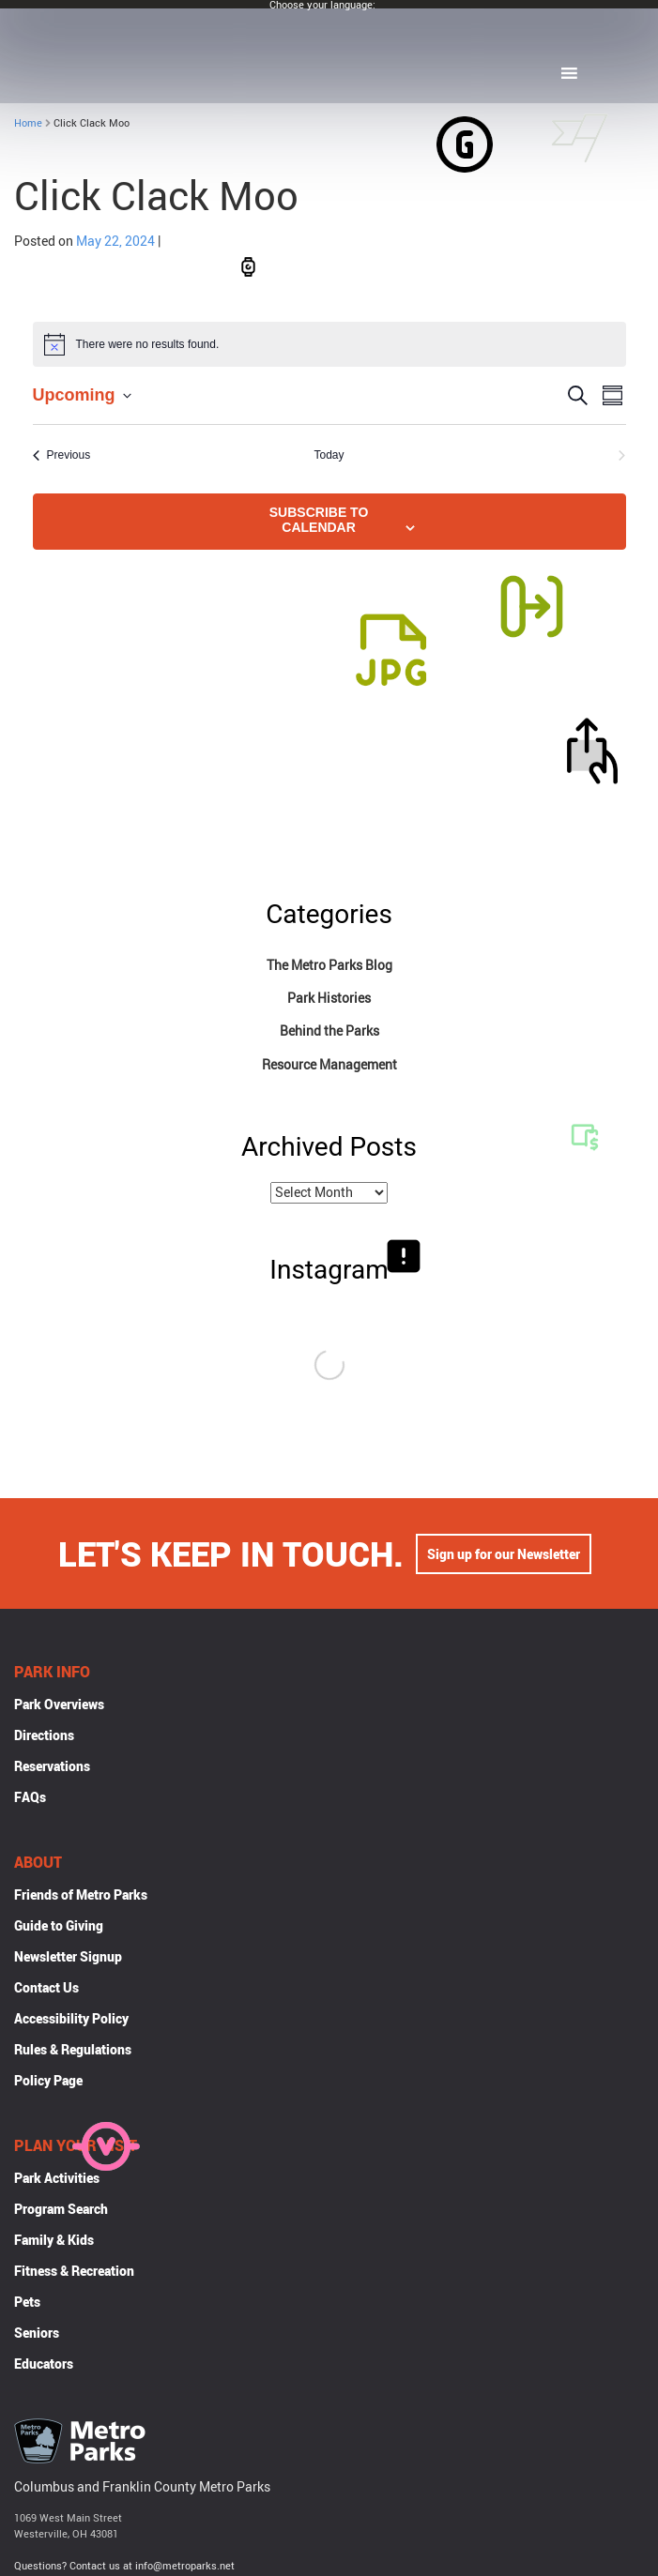 The height and width of the screenshot is (2576, 658). Describe the element at coordinates (393, 653) in the screenshot. I see `view or open a JPG image file` at that location.